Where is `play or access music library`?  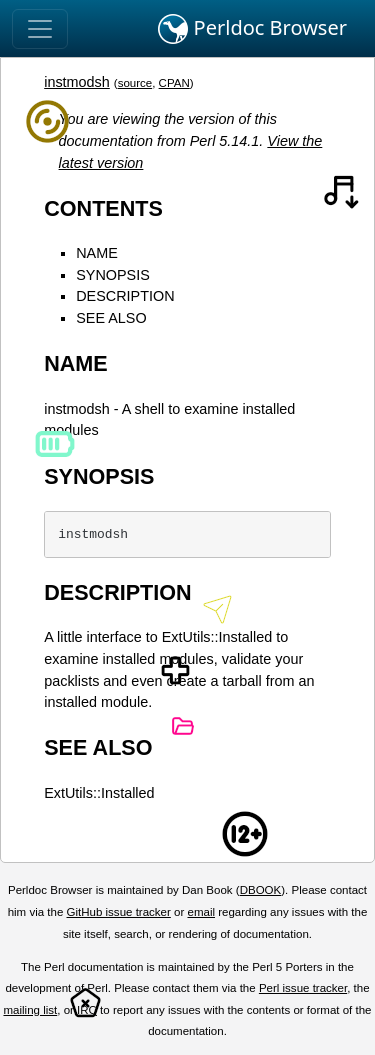
play or access music library is located at coordinates (47, 121).